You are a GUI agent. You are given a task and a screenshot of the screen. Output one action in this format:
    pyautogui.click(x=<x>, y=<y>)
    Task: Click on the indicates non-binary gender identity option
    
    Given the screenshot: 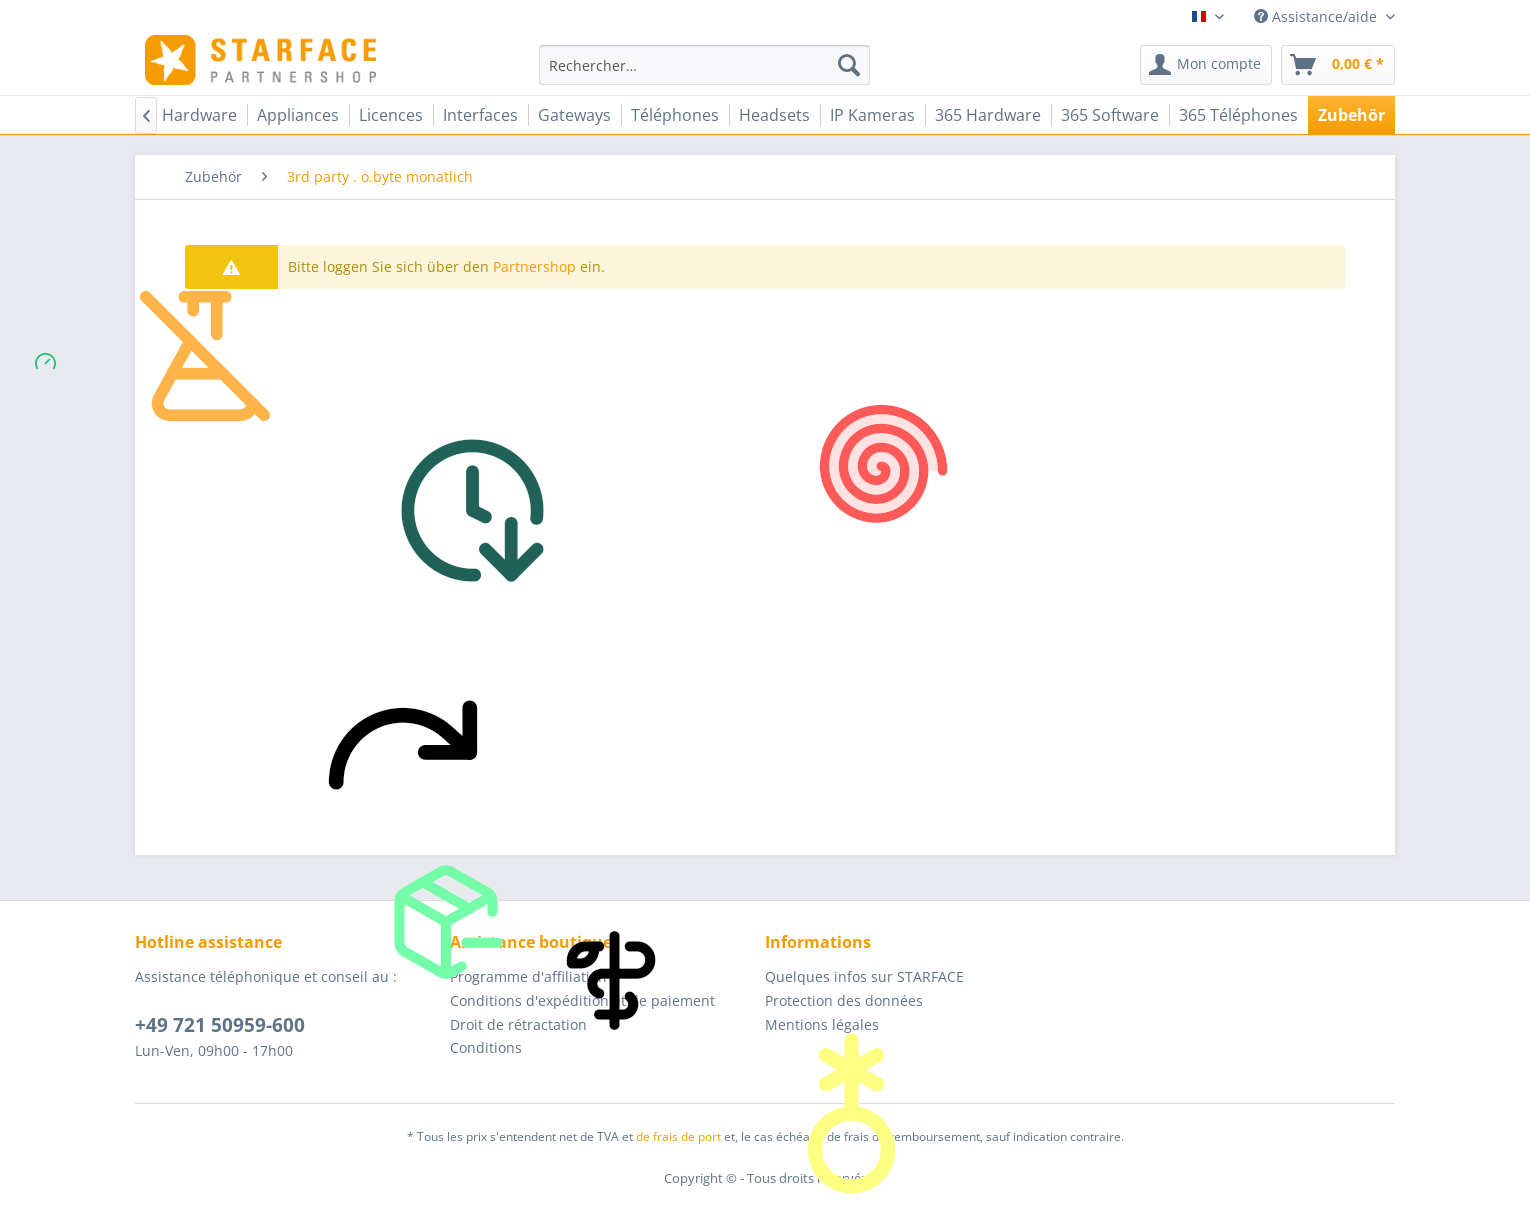 What is the action you would take?
    pyautogui.click(x=851, y=1113)
    